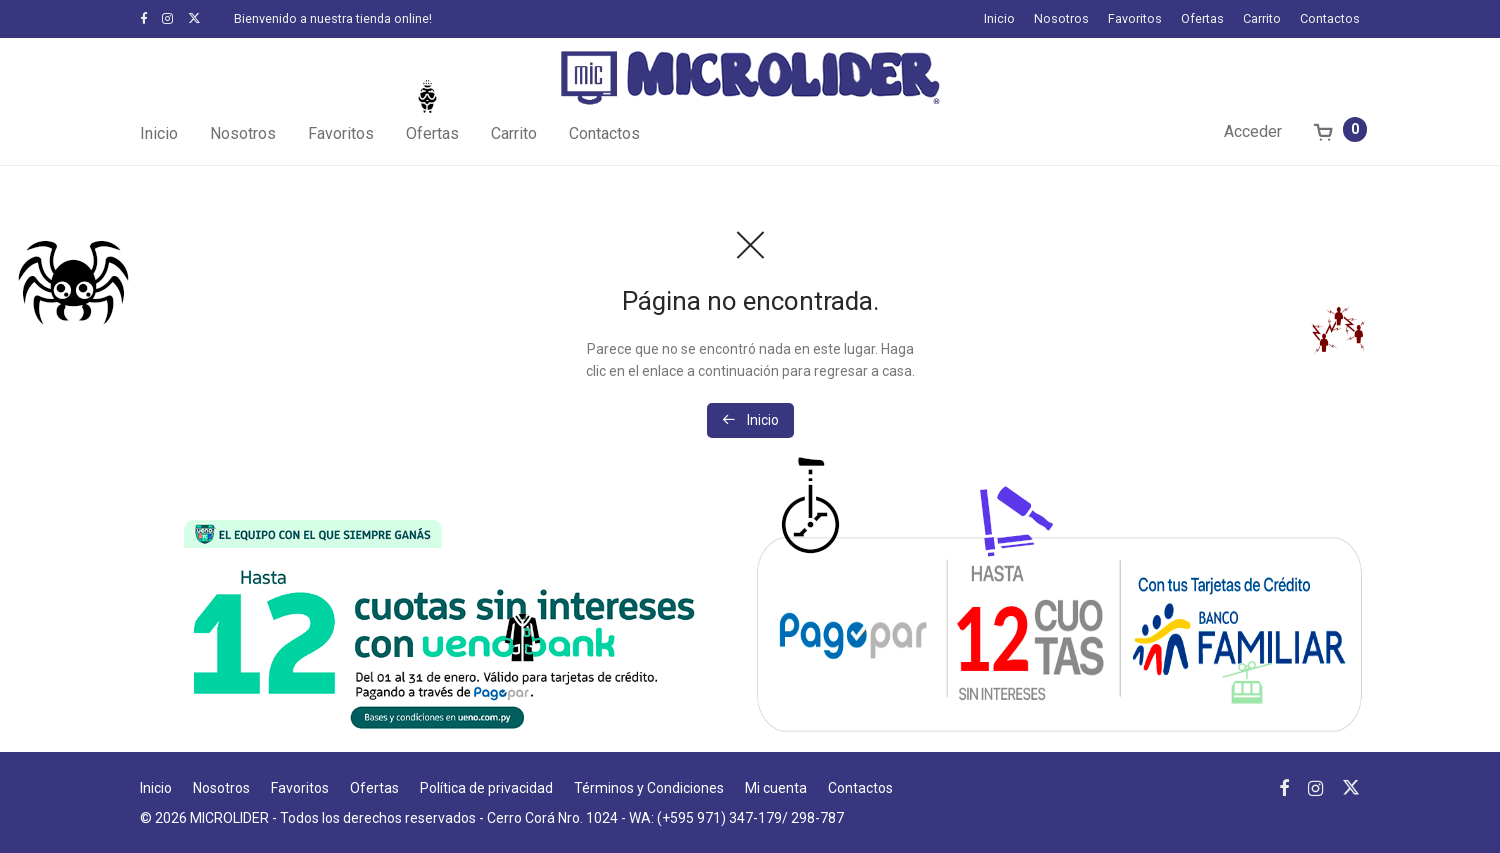 The height and width of the screenshot is (853, 1500). Describe the element at coordinates (1338, 330) in the screenshot. I see `activate chain lightning ability or spell` at that location.